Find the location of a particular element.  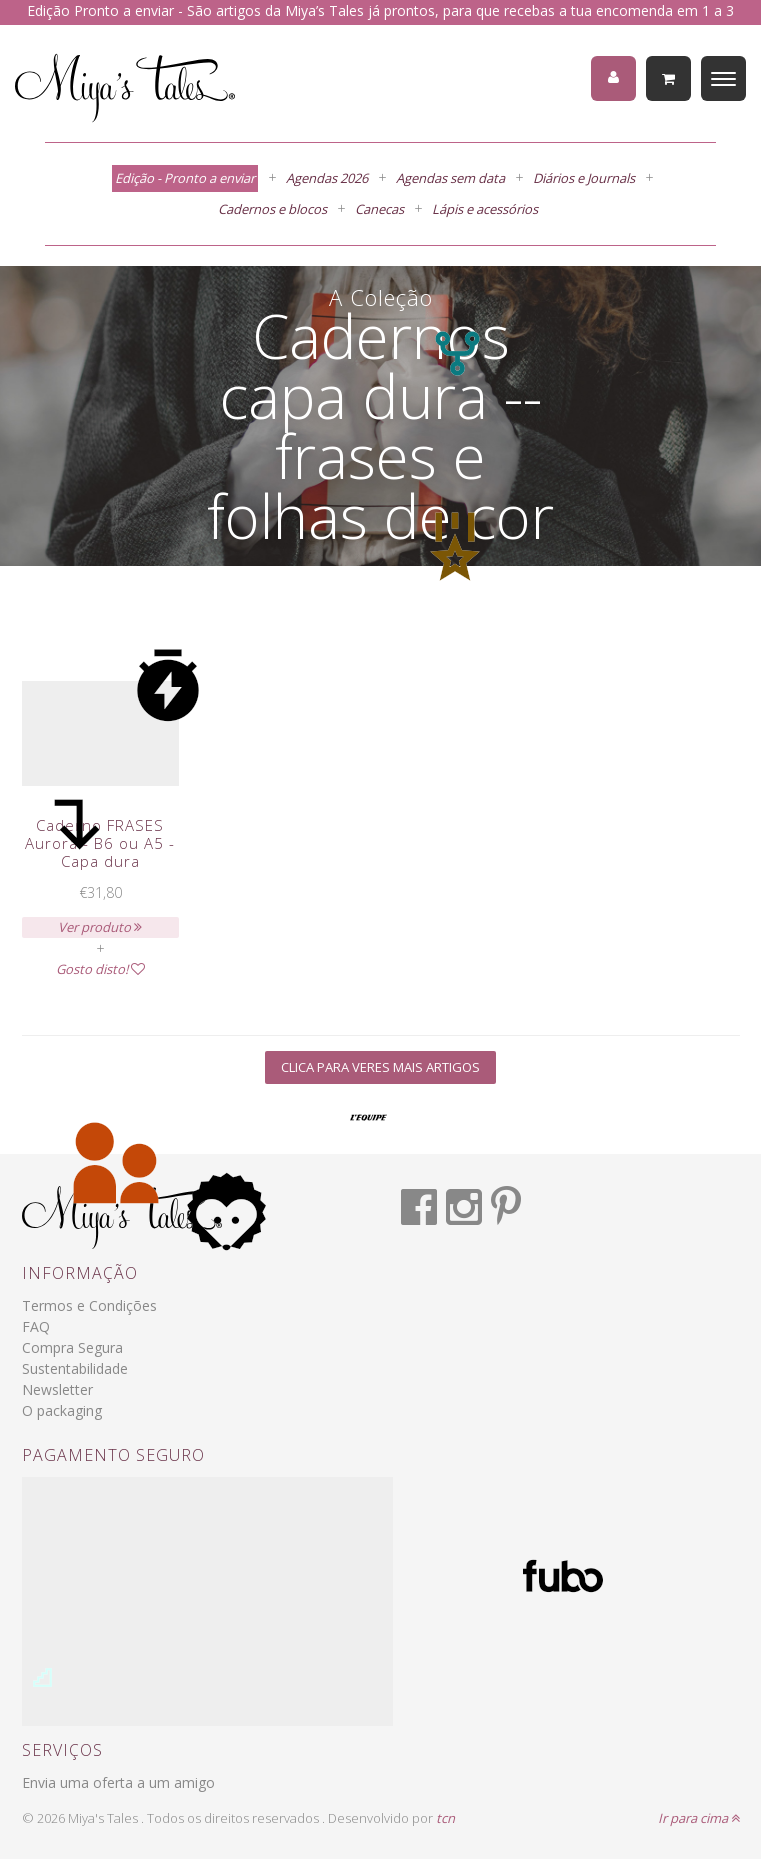

indicates a right-then-down navigation path is located at coordinates (76, 821).